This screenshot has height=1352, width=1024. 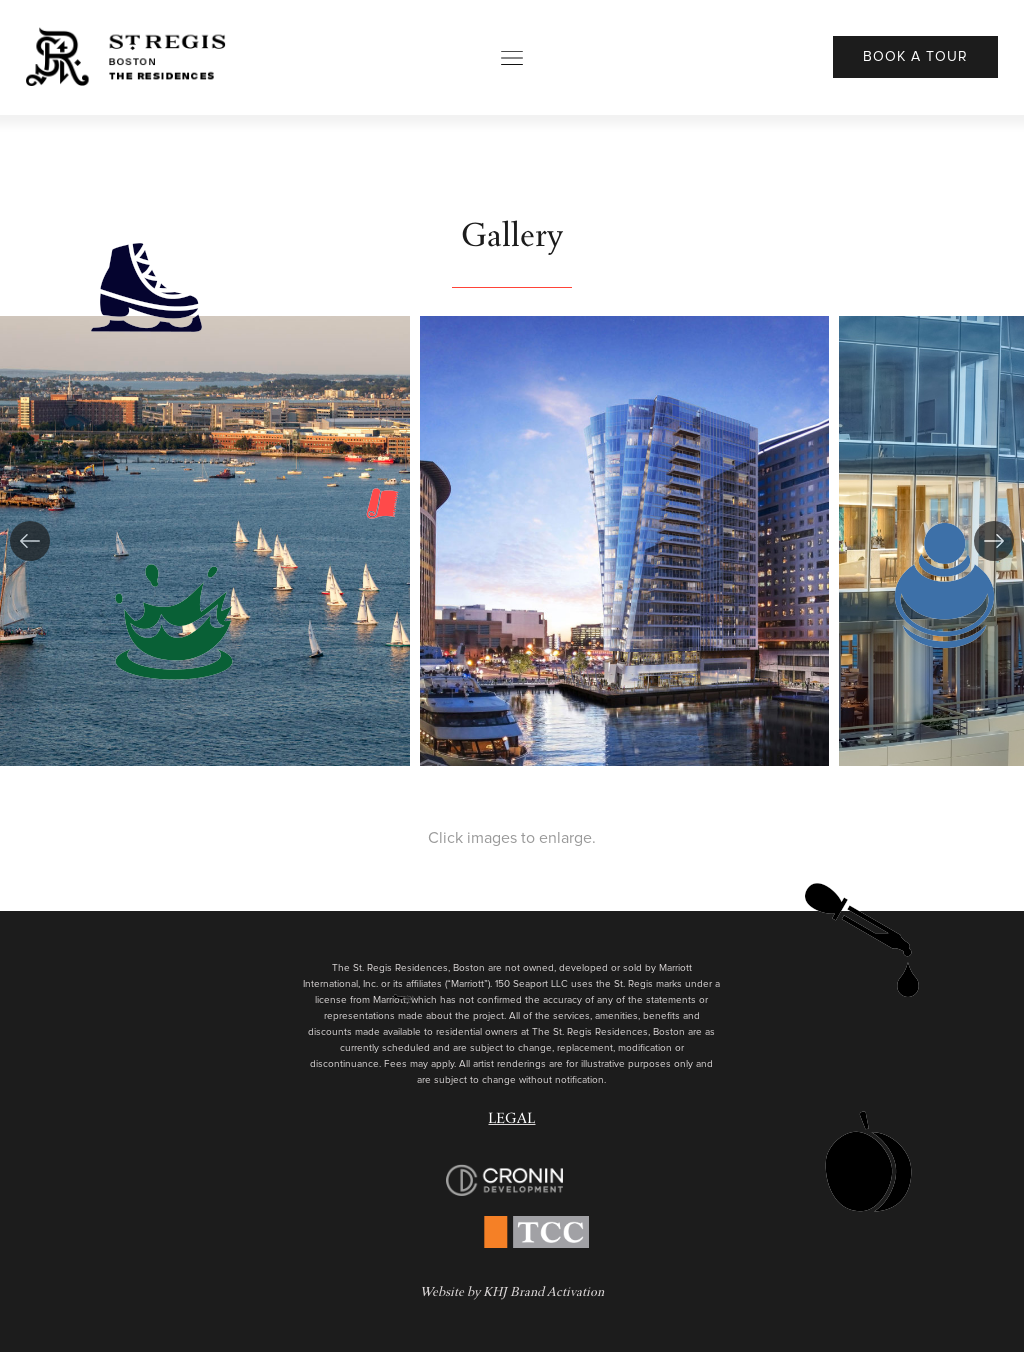 What do you see at coordinates (868, 1161) in the screenshot?
I see `select peach flavor or ingredient` at bounding box center [868, 1161].